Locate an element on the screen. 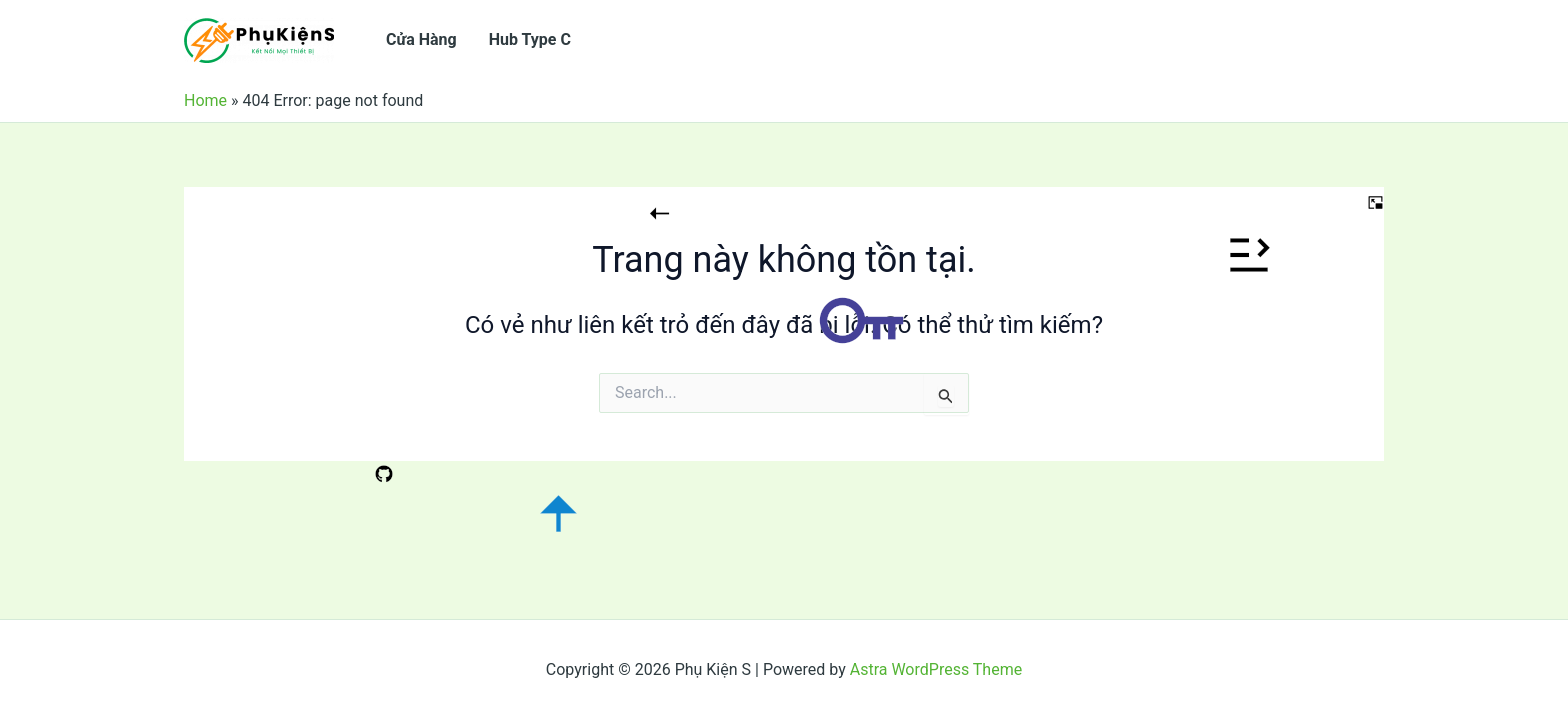  scroll to top of page is located at coordinates (558, 513).